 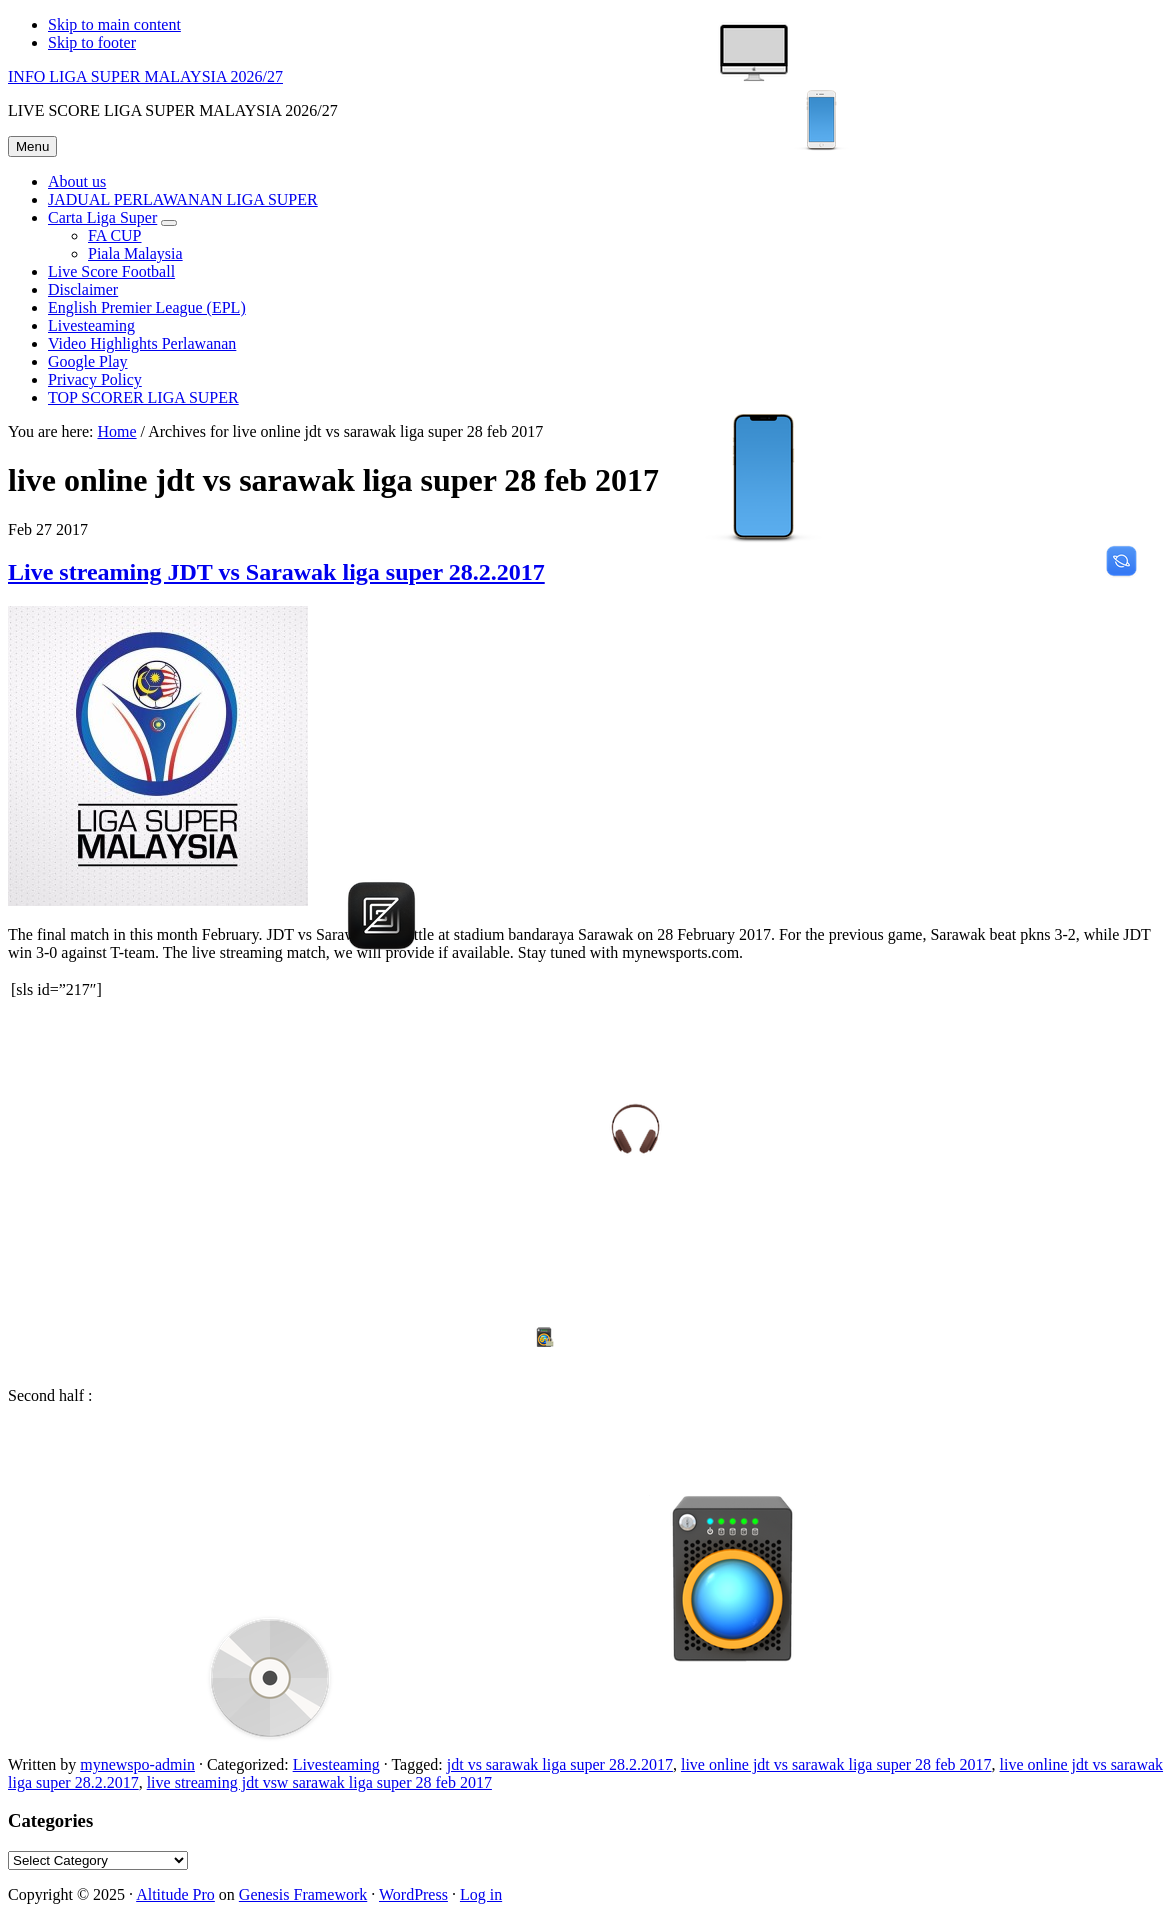 What do you see at coordinates (821, 120) in the screenshot?
I see `indicates a connected iPhone device` at bounding box center [821, 120].